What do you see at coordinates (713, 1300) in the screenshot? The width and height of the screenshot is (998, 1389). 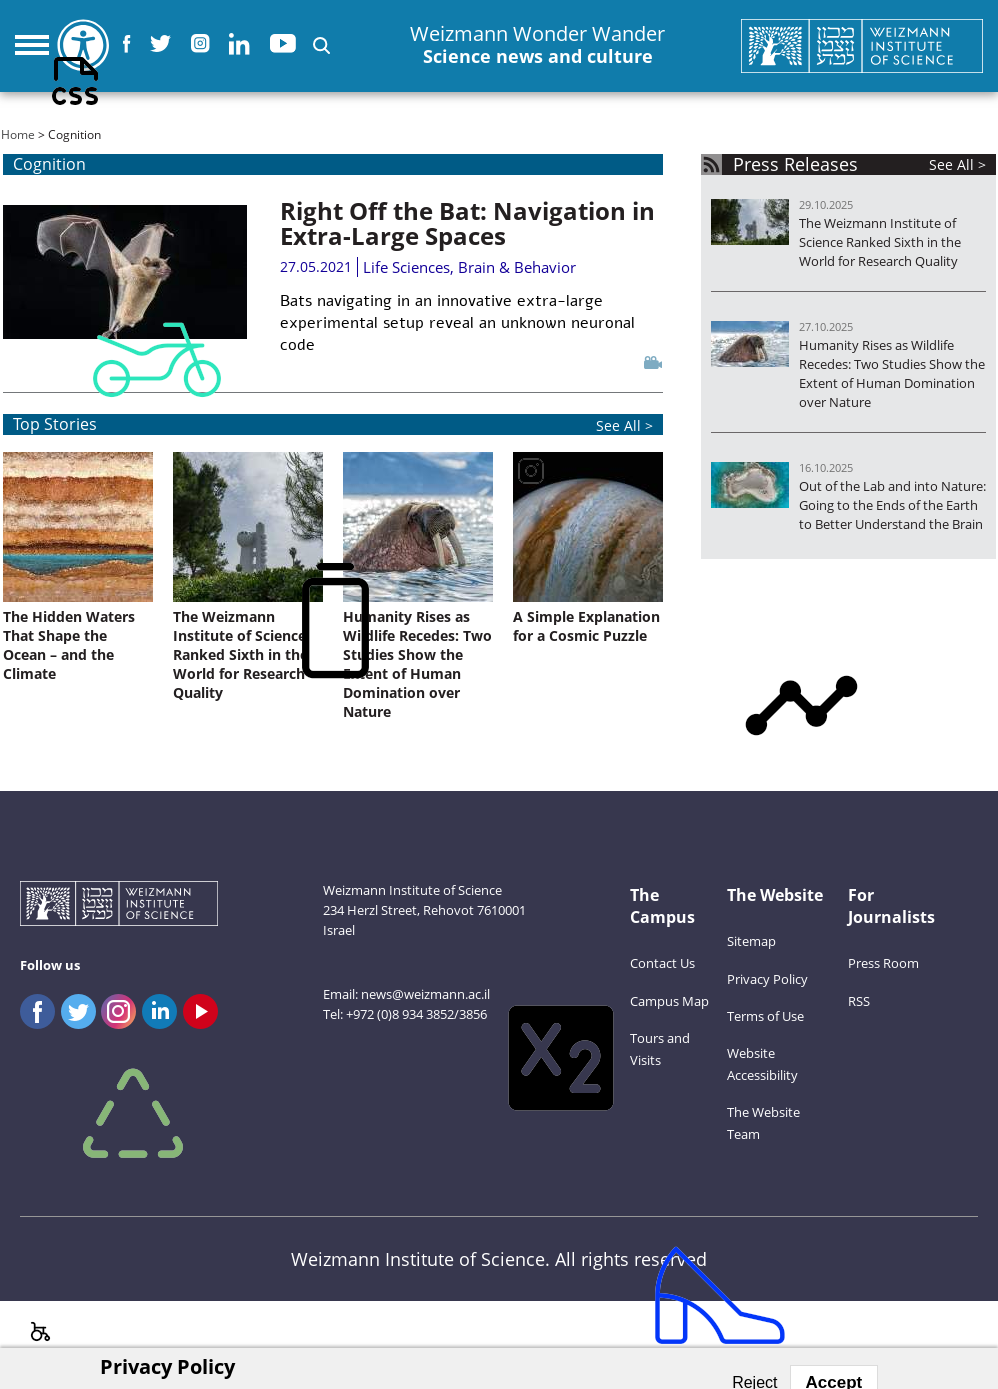 I see `browse women's footwear or shoes` at bounding box center [713, 1300].